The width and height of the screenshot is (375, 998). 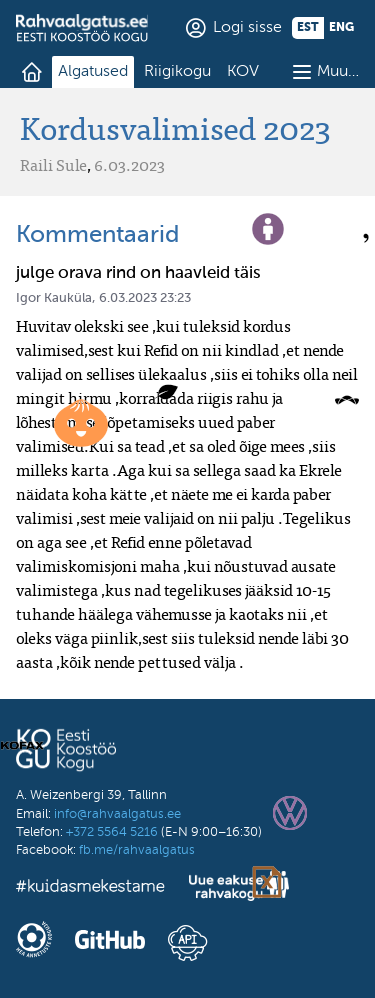 I want to click on Kofax company logo, so click(x=22, y=745).